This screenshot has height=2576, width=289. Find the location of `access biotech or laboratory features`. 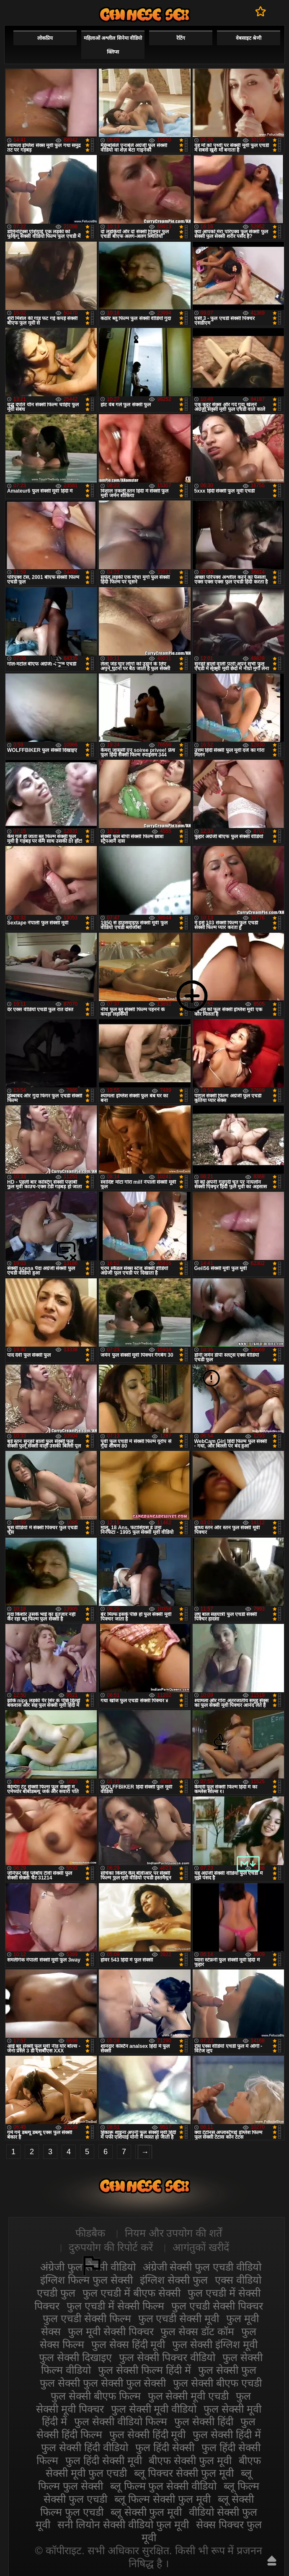

access biotech or laboratory features is located at coordinates (220, 1742).